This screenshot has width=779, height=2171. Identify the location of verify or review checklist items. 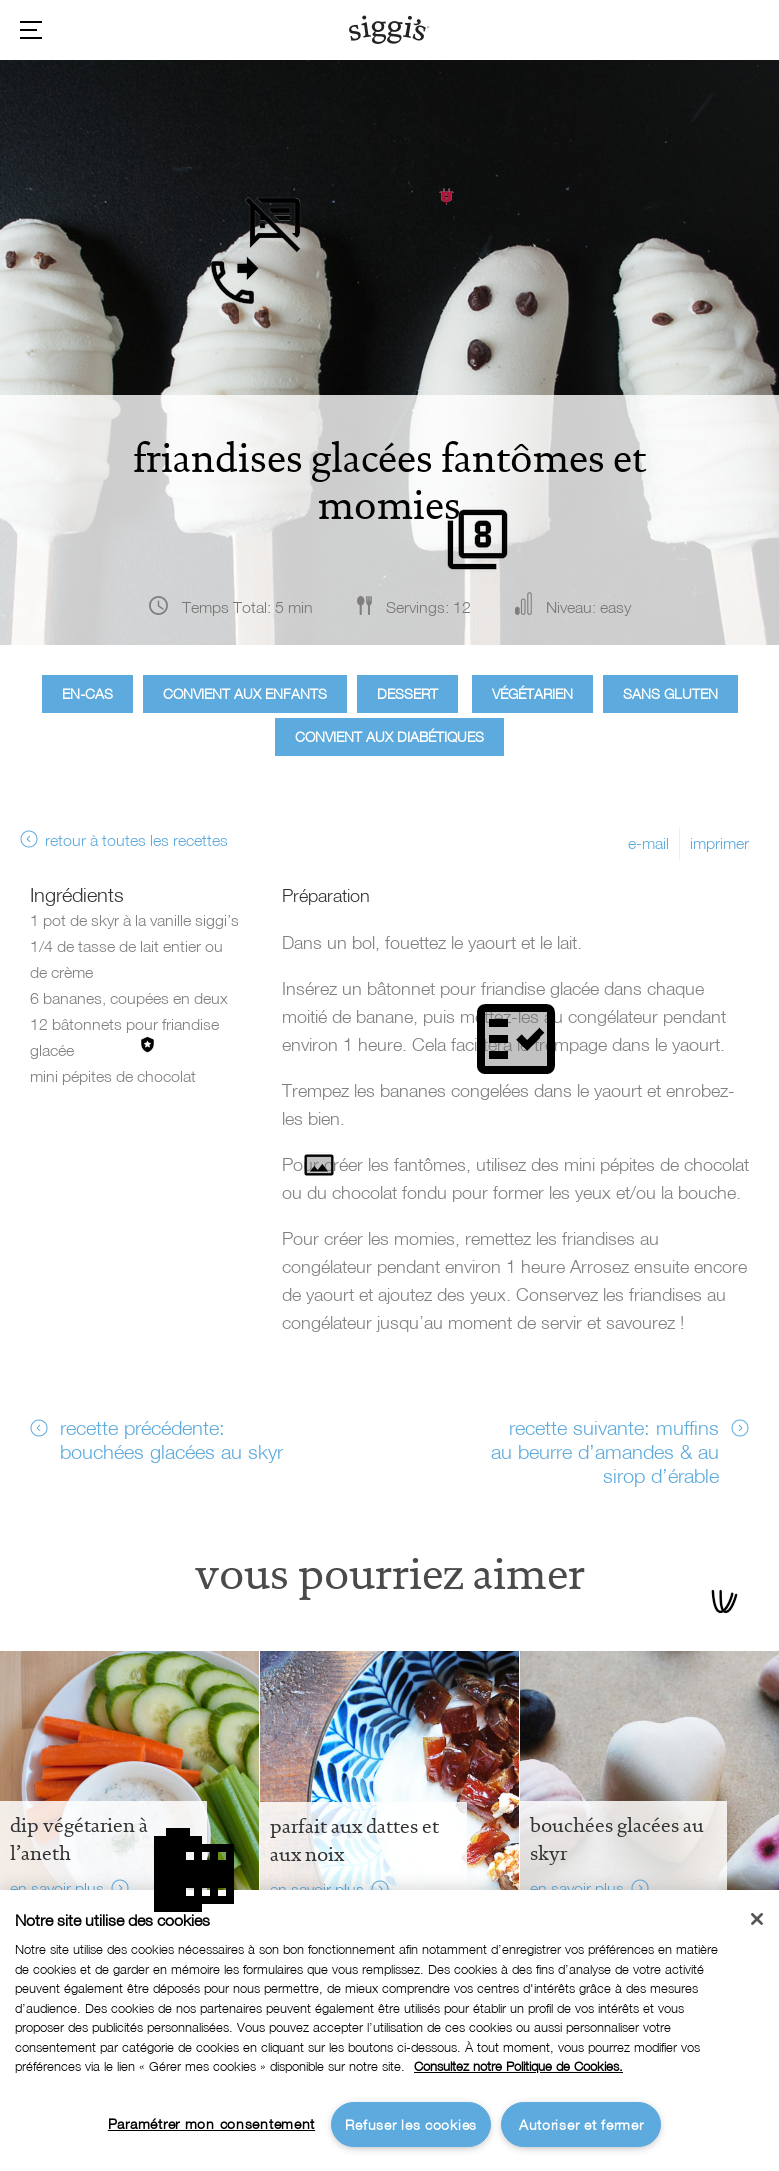
(516, 1039).